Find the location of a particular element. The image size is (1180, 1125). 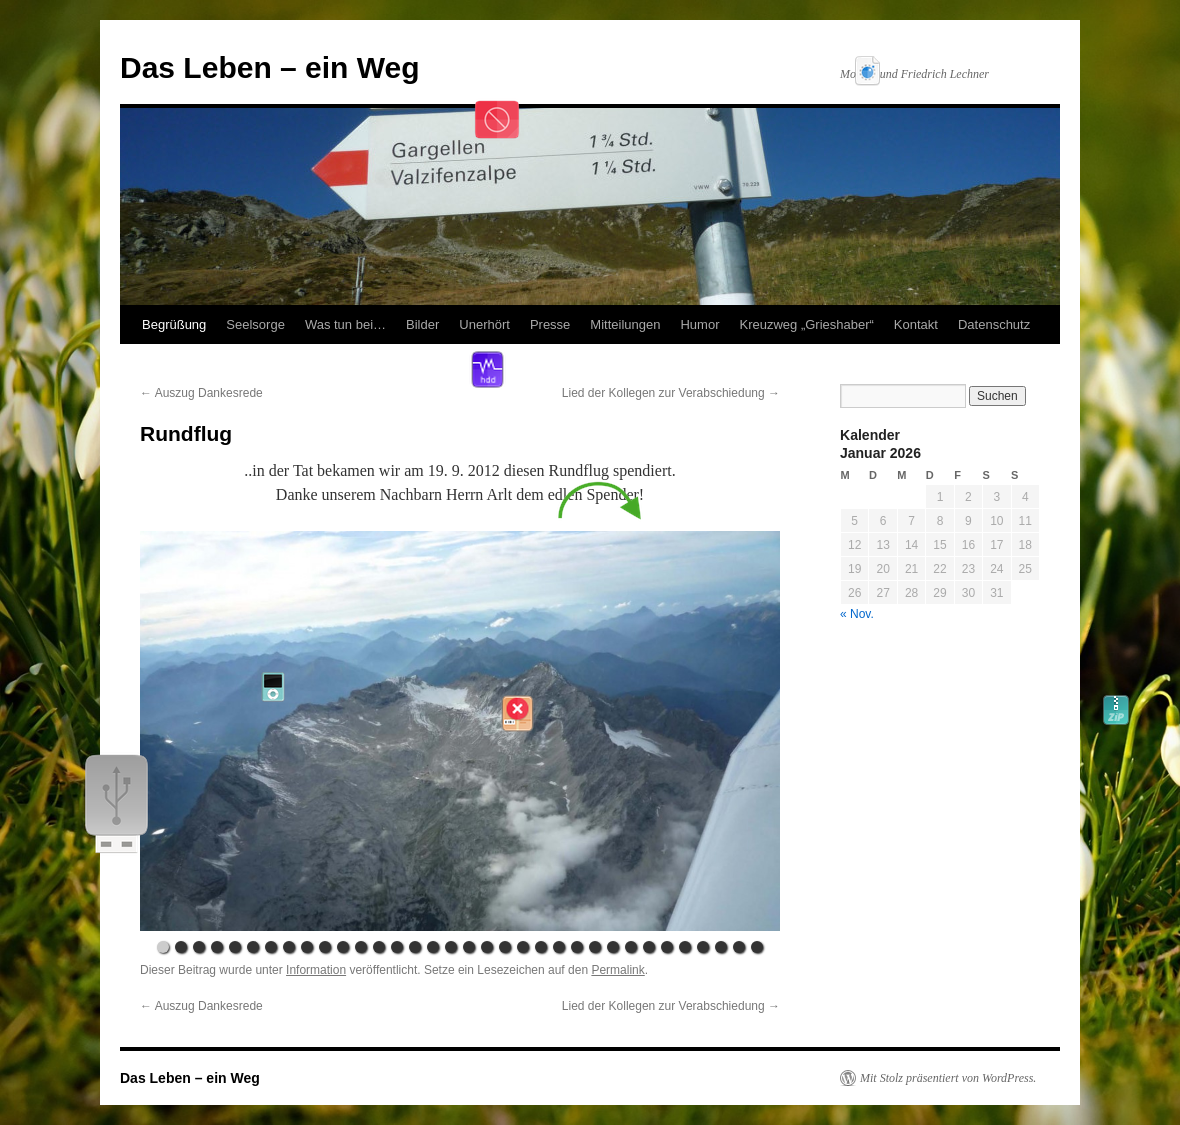

iPod nano device connected is located at coordinates (273, 680).